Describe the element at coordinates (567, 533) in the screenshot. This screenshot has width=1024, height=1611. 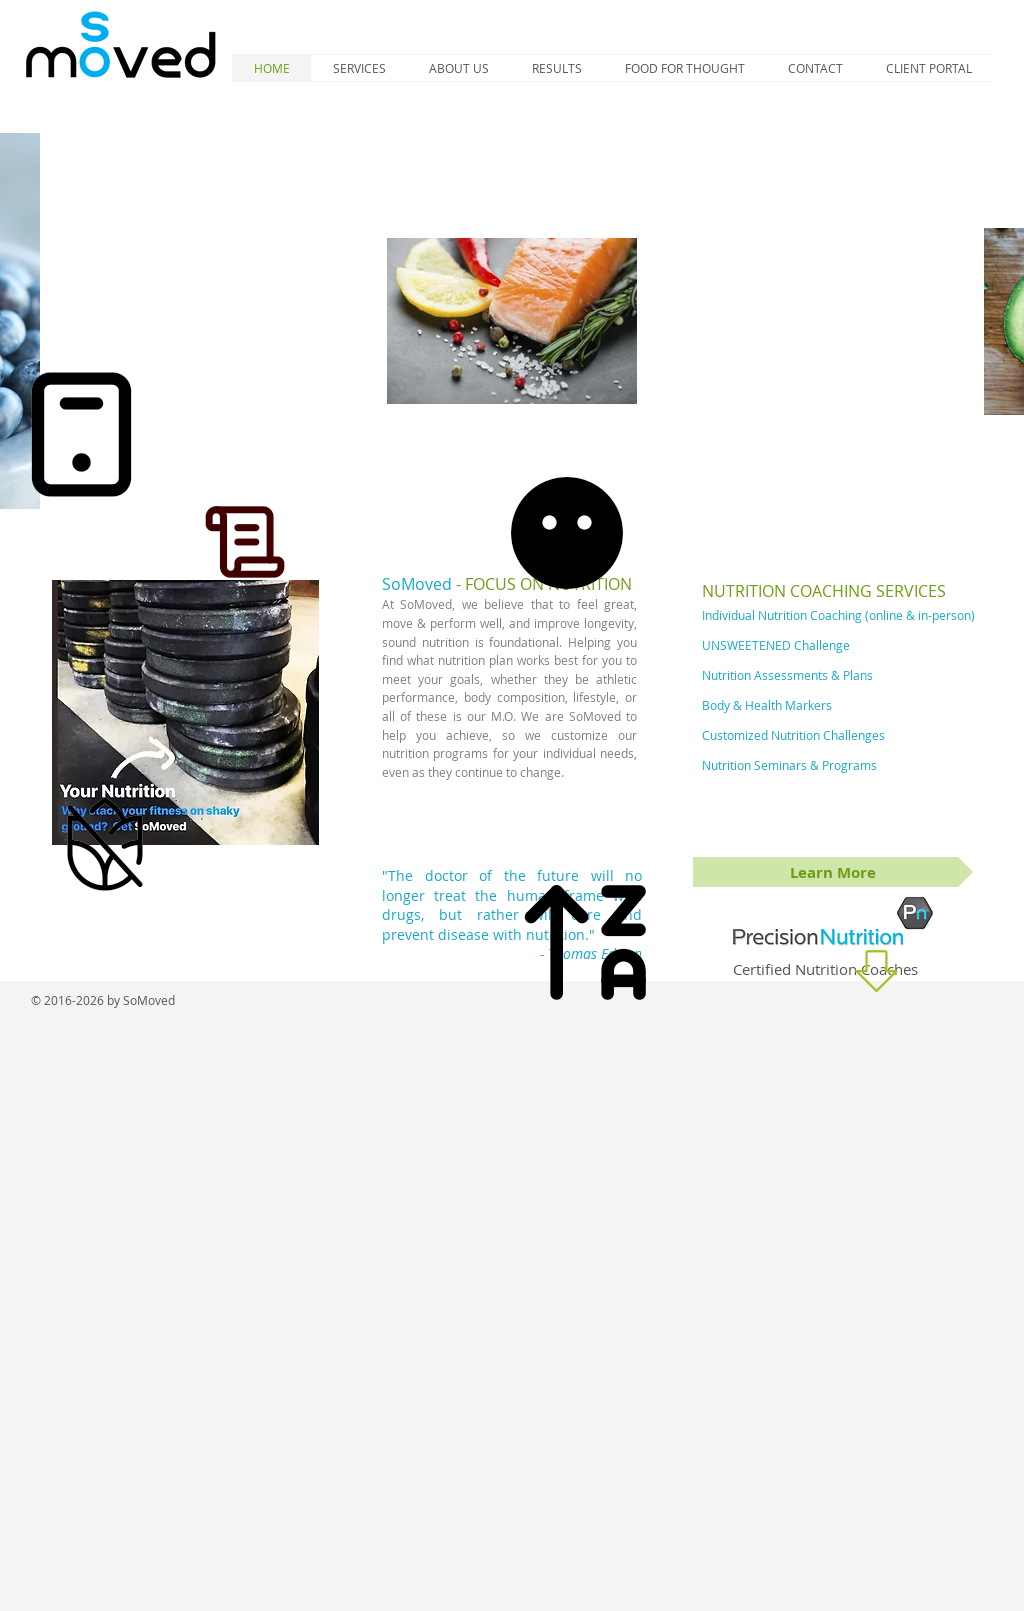
I see `indicates a neutral or no-opinion response` at that location.